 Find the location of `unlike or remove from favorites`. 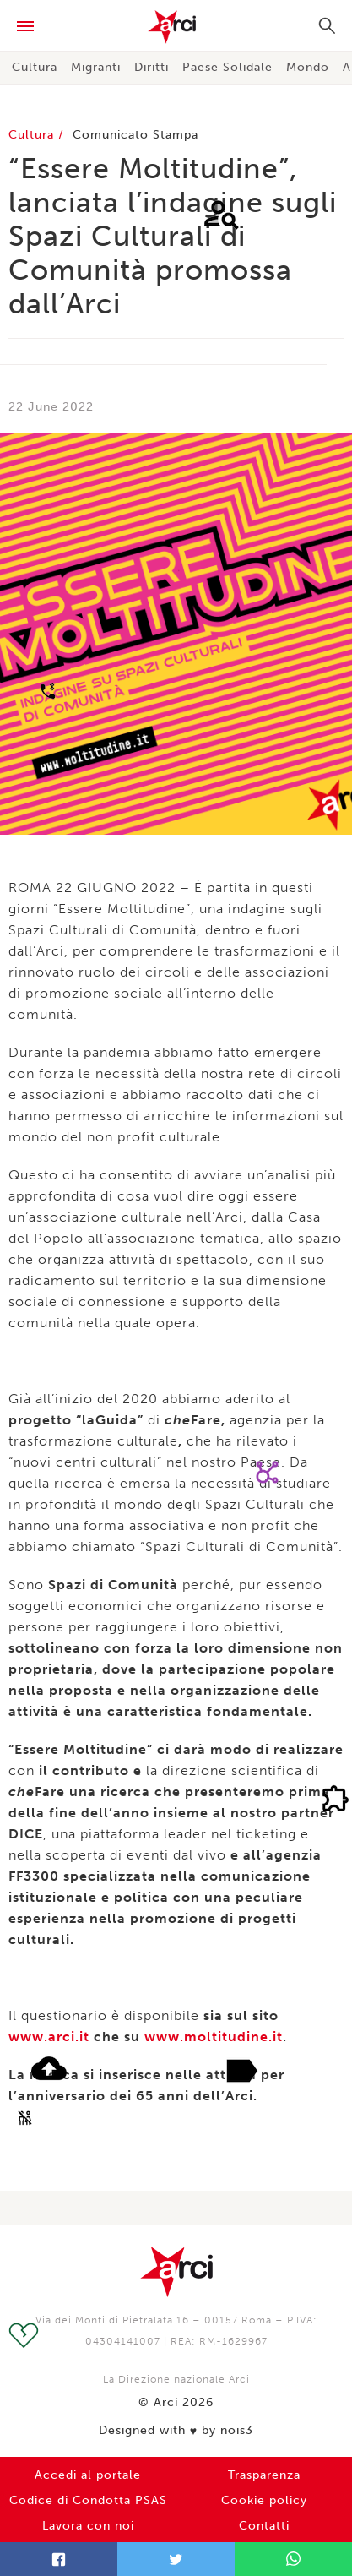

unlike or remove from favorites is located at coordinates (24, 2334).